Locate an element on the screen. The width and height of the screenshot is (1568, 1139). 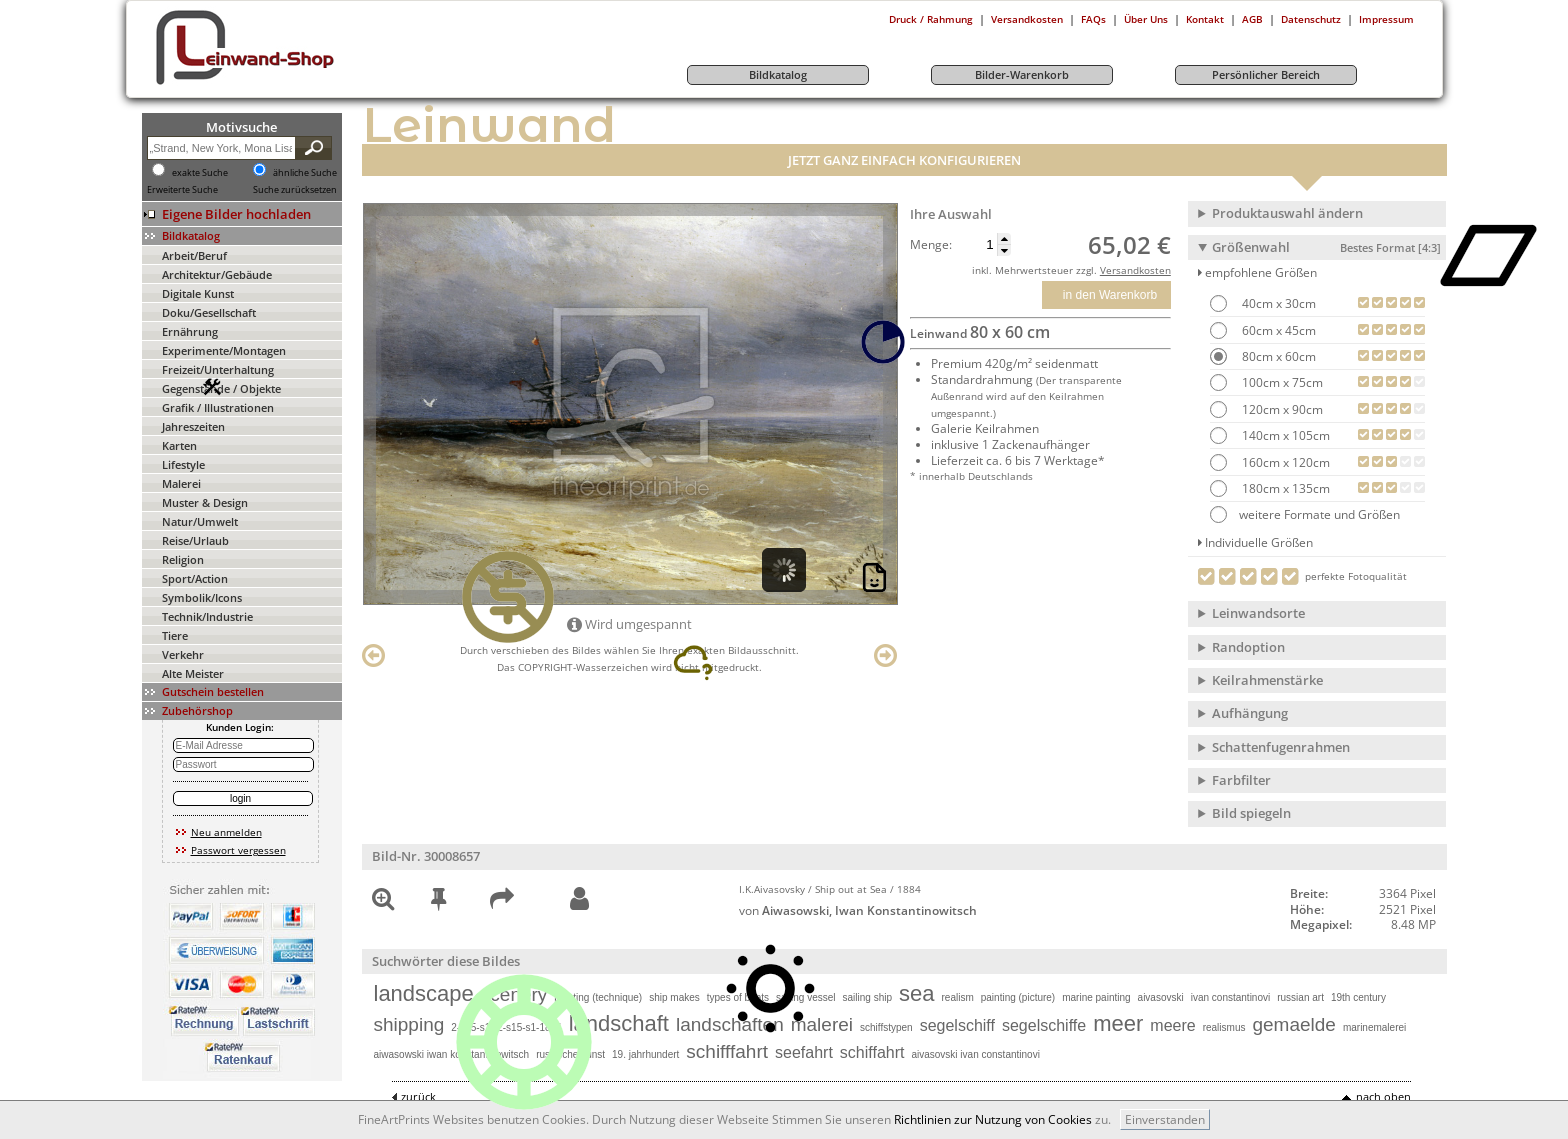
view a friendly or positive document is located at coordinates (874, 577).